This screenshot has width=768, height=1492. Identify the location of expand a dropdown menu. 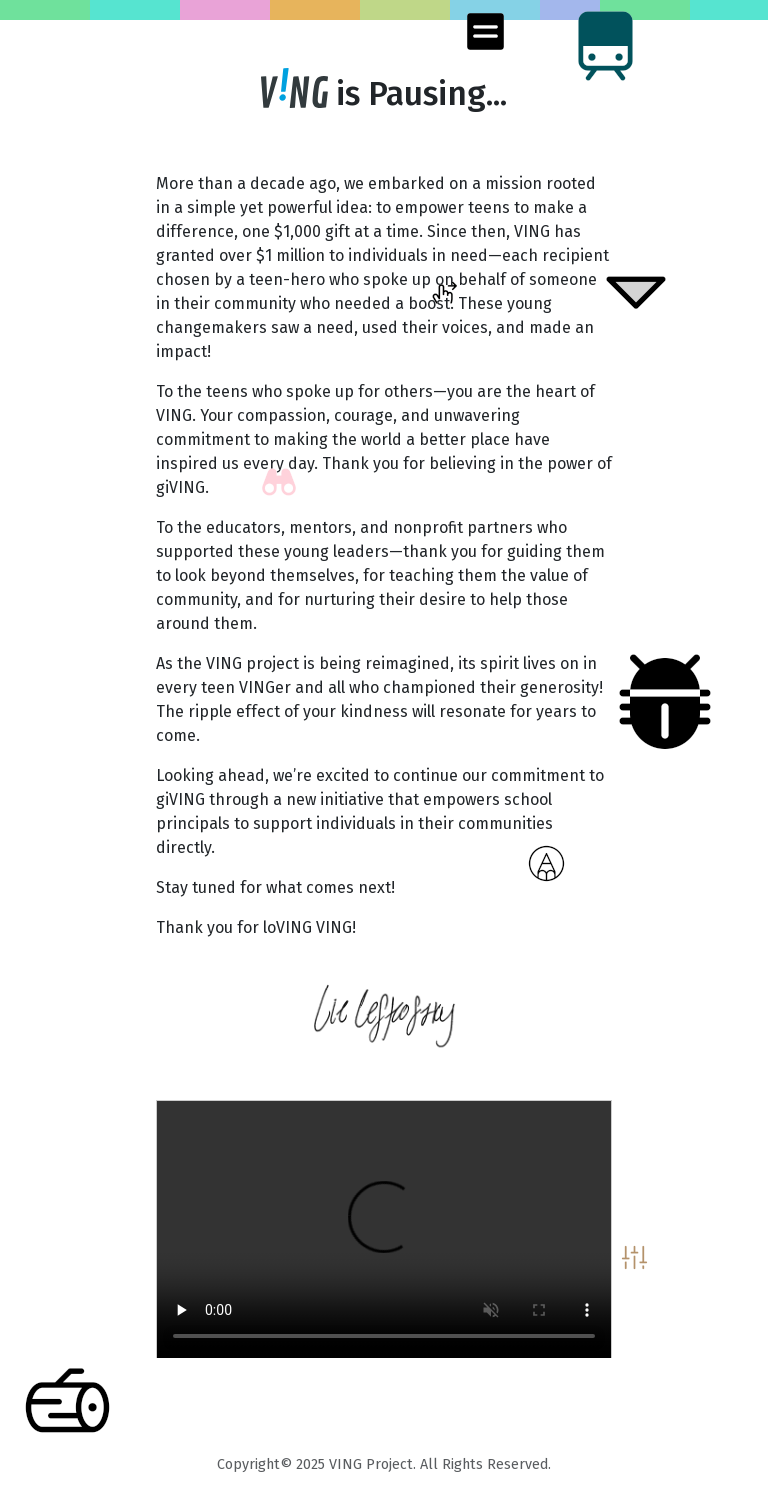
(636, 290).